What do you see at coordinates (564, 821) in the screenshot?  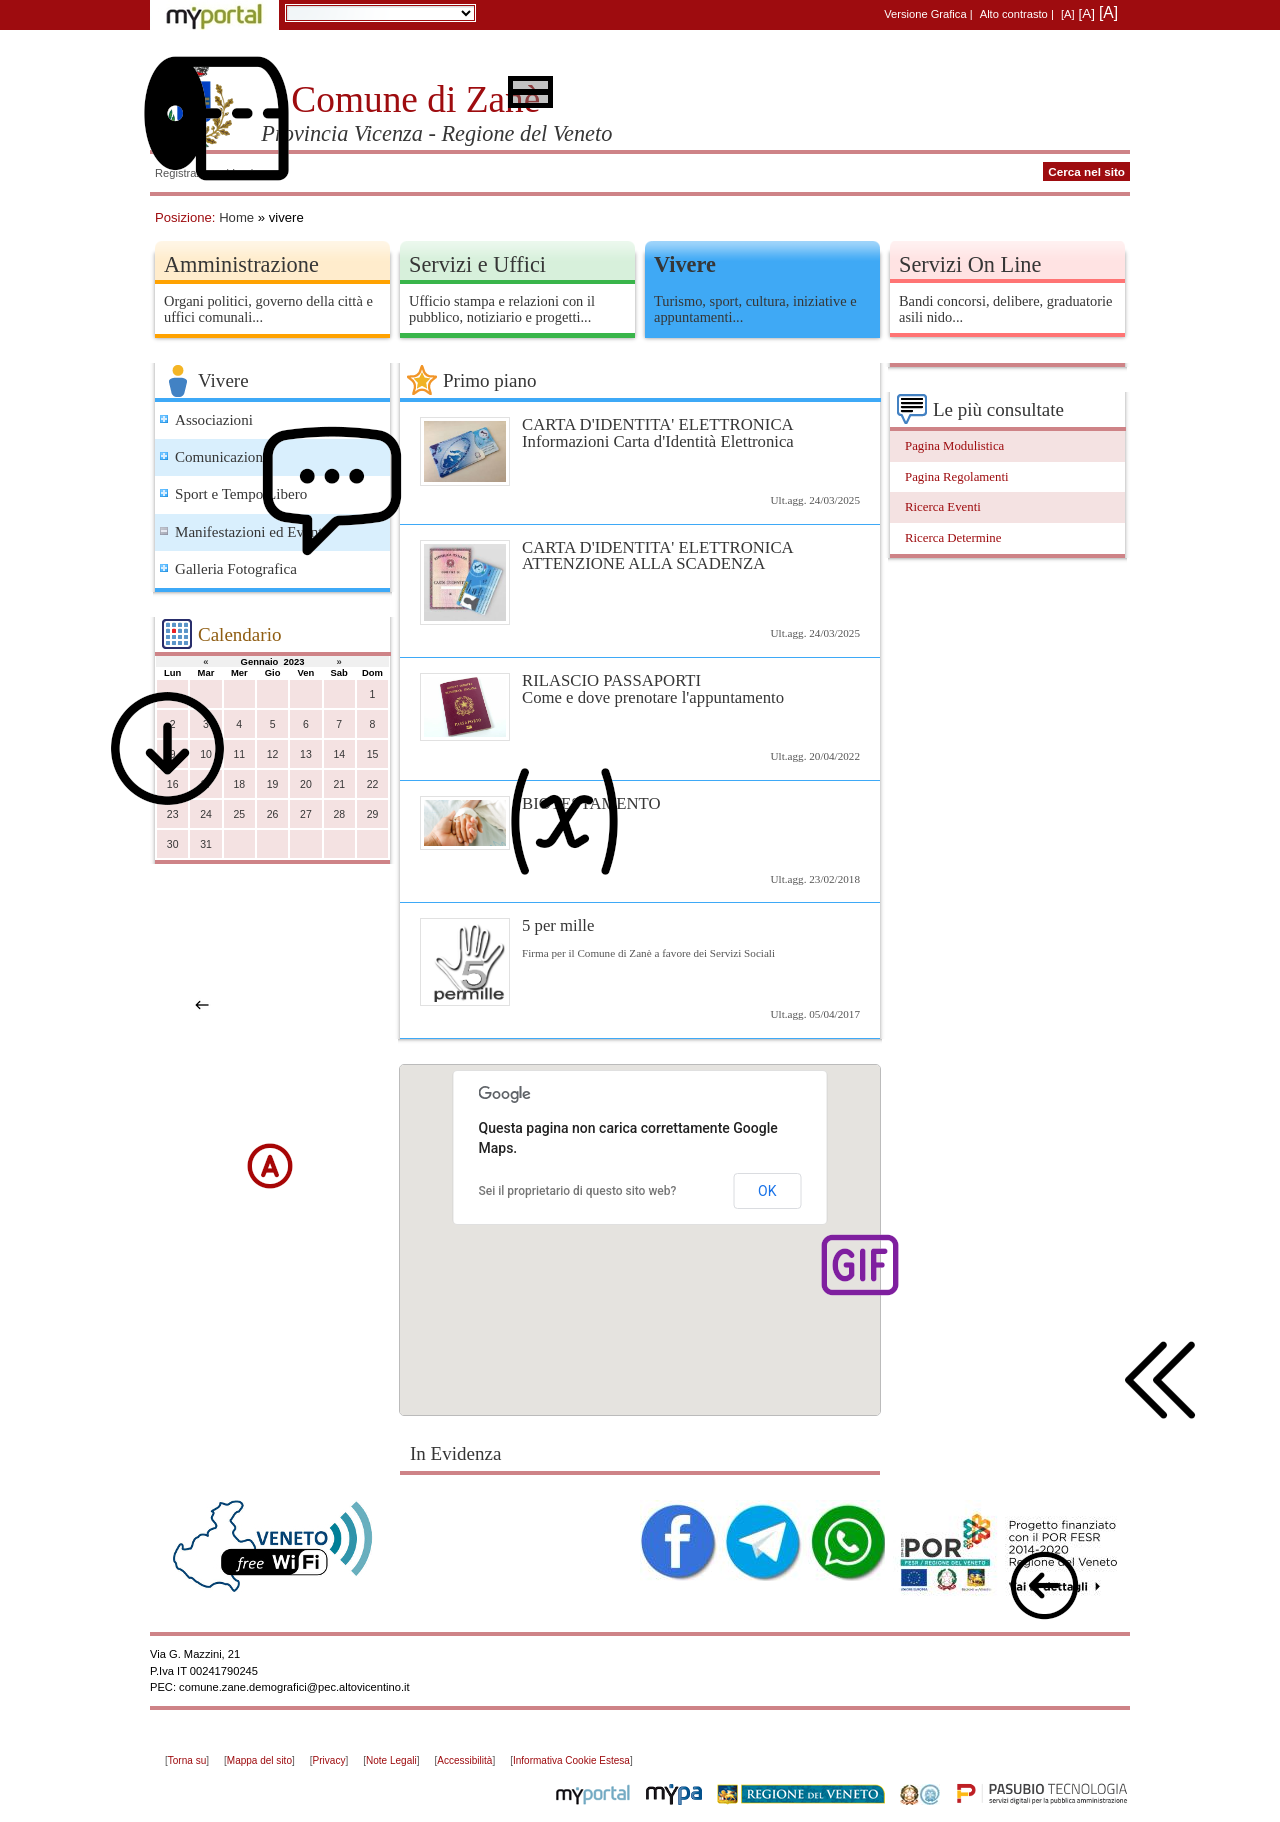 I see `access variable or parameter settings` at bounding box center [564, 821].